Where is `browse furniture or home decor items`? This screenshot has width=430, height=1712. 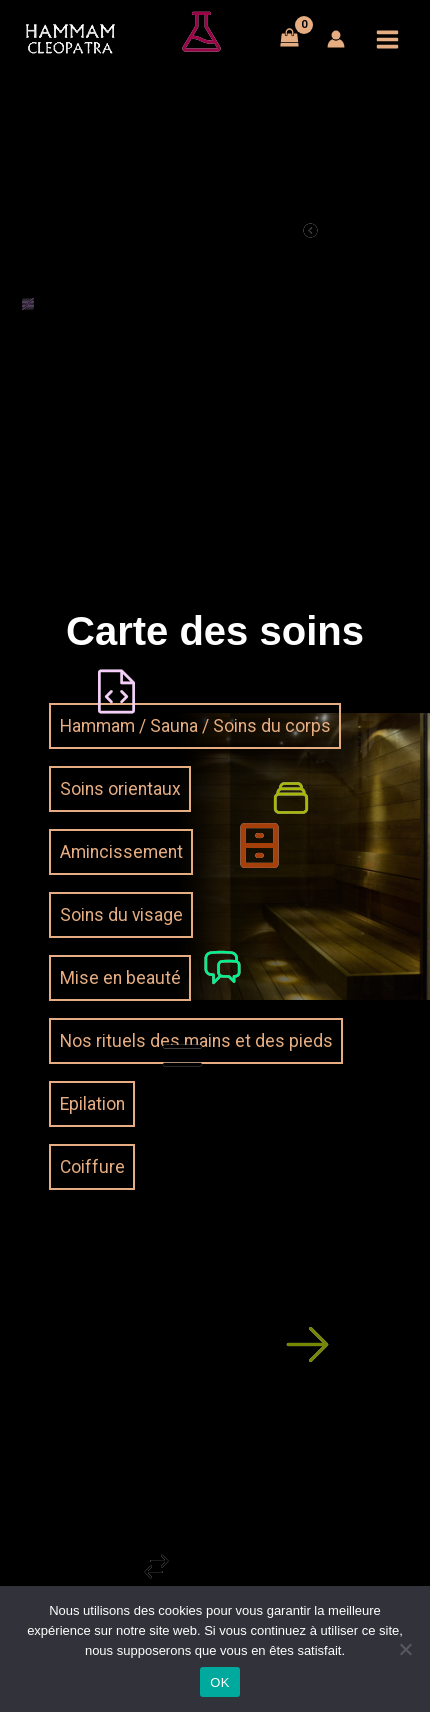 browse furniture or home decor items is located at coordinates (259, 845).